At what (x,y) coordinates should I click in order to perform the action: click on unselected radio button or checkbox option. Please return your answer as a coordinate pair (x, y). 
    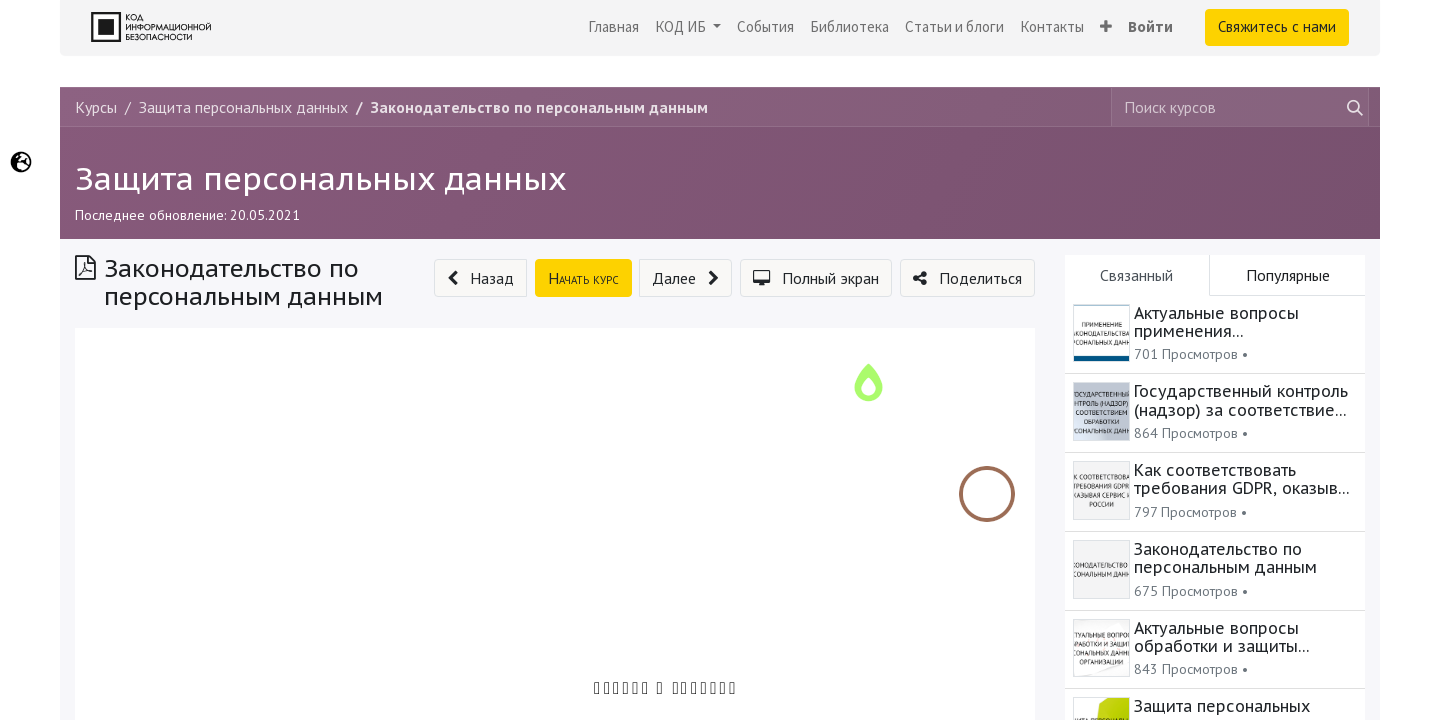
    Looking at the image, I should click on (987, 494).